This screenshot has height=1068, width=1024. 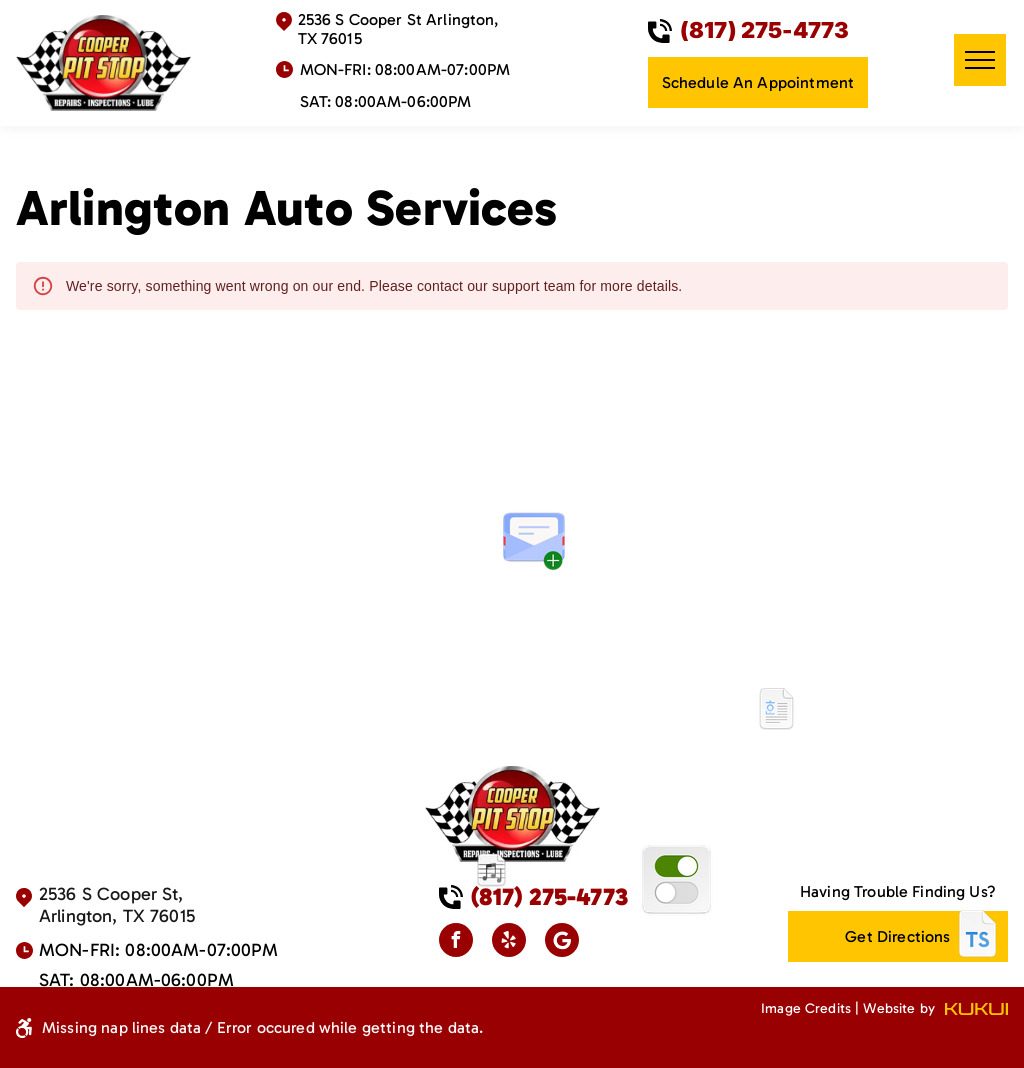 I want to click on hancom hangul word processor document file, so click(x=776, y=708).